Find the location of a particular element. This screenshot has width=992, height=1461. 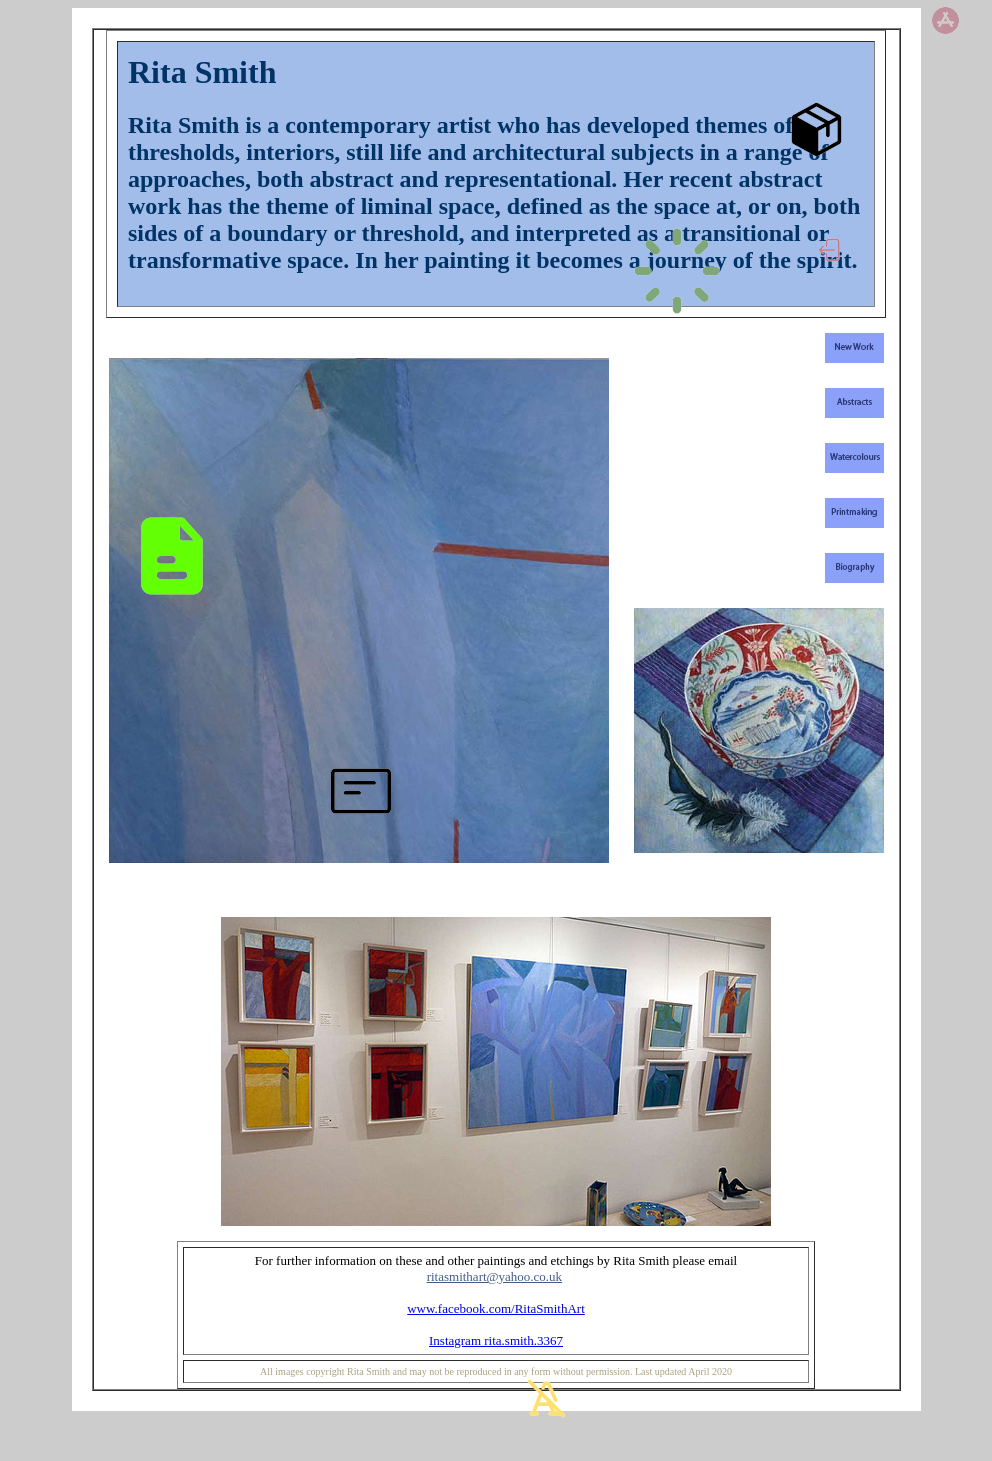

view document contents is located at coordinates (172, 556).